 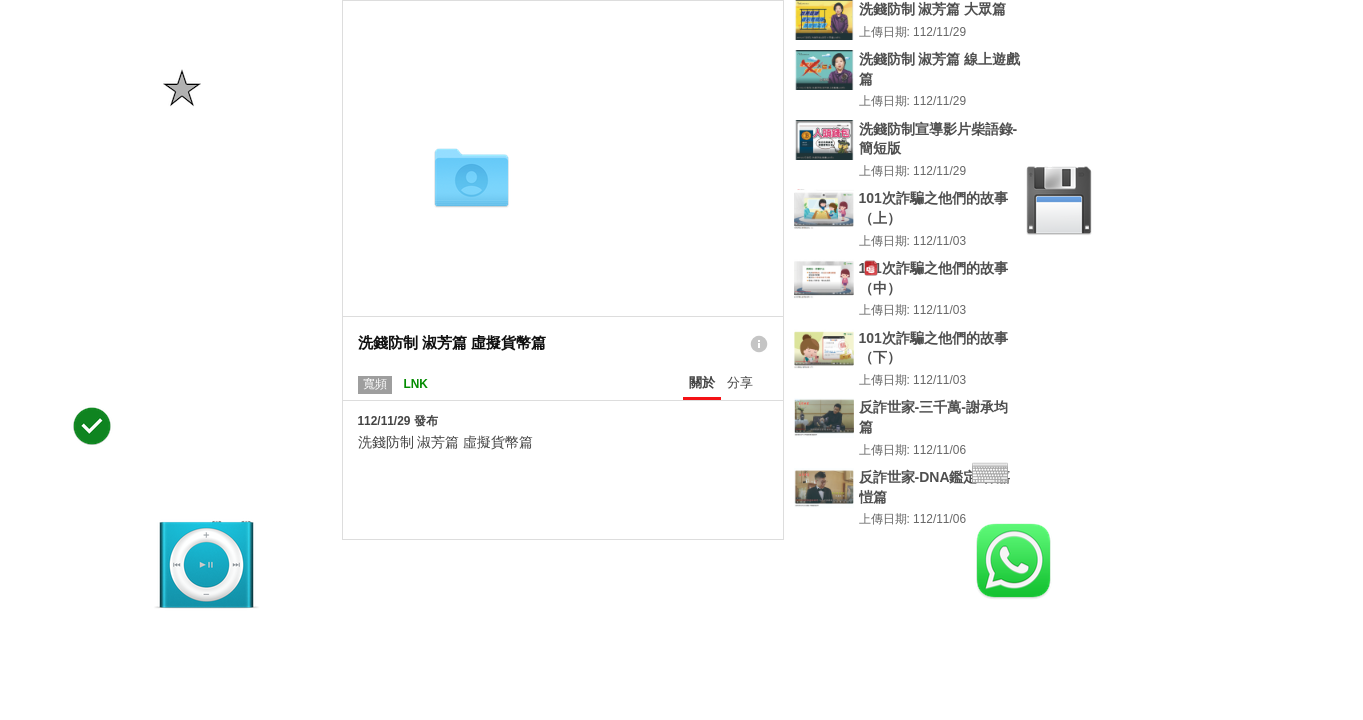 What do you see at coordinates (471, 177) in the screenshot?
I see `open the users folder` at bounding box center [471, 177].